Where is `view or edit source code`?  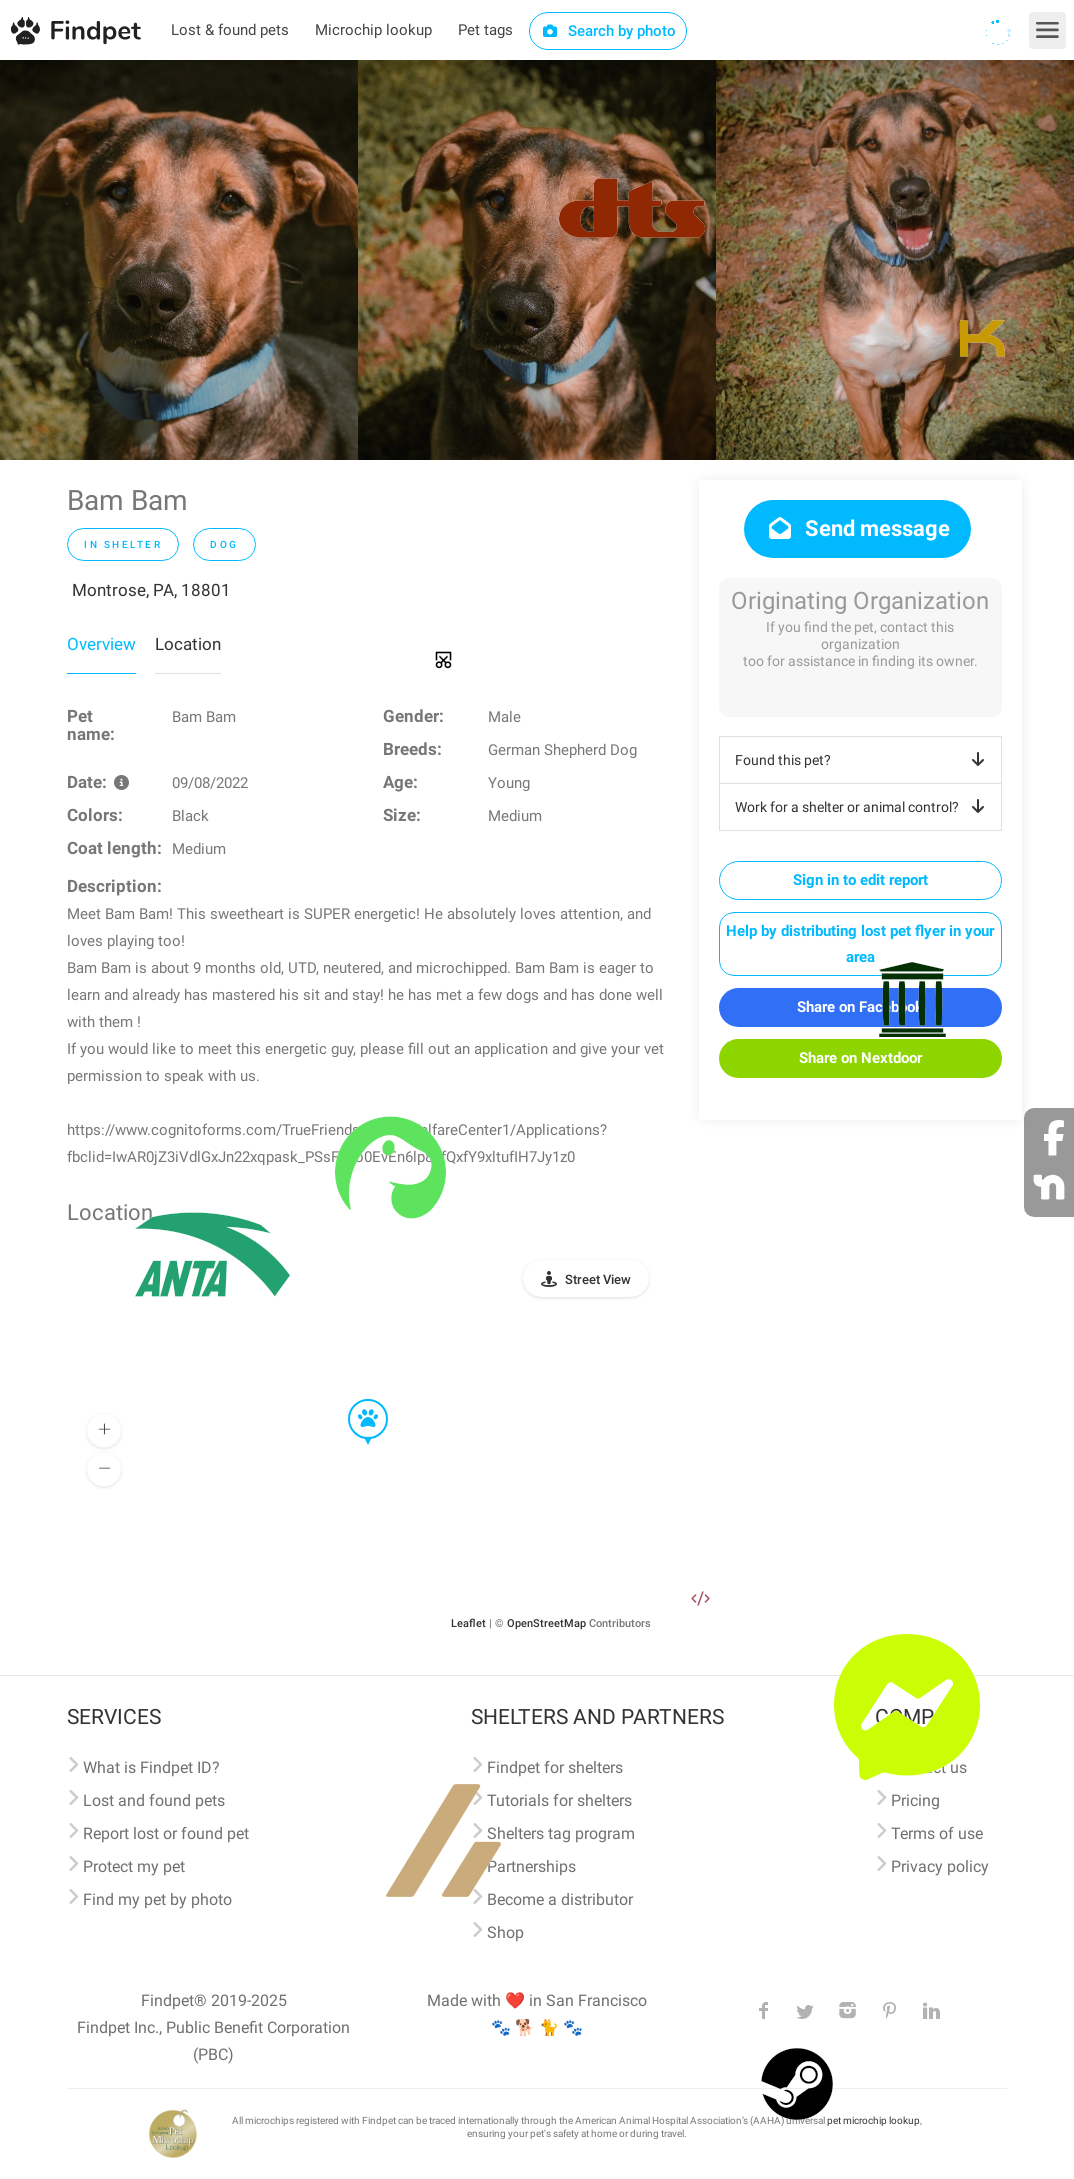 view or edit source code is located at coordinates (700, 1598).